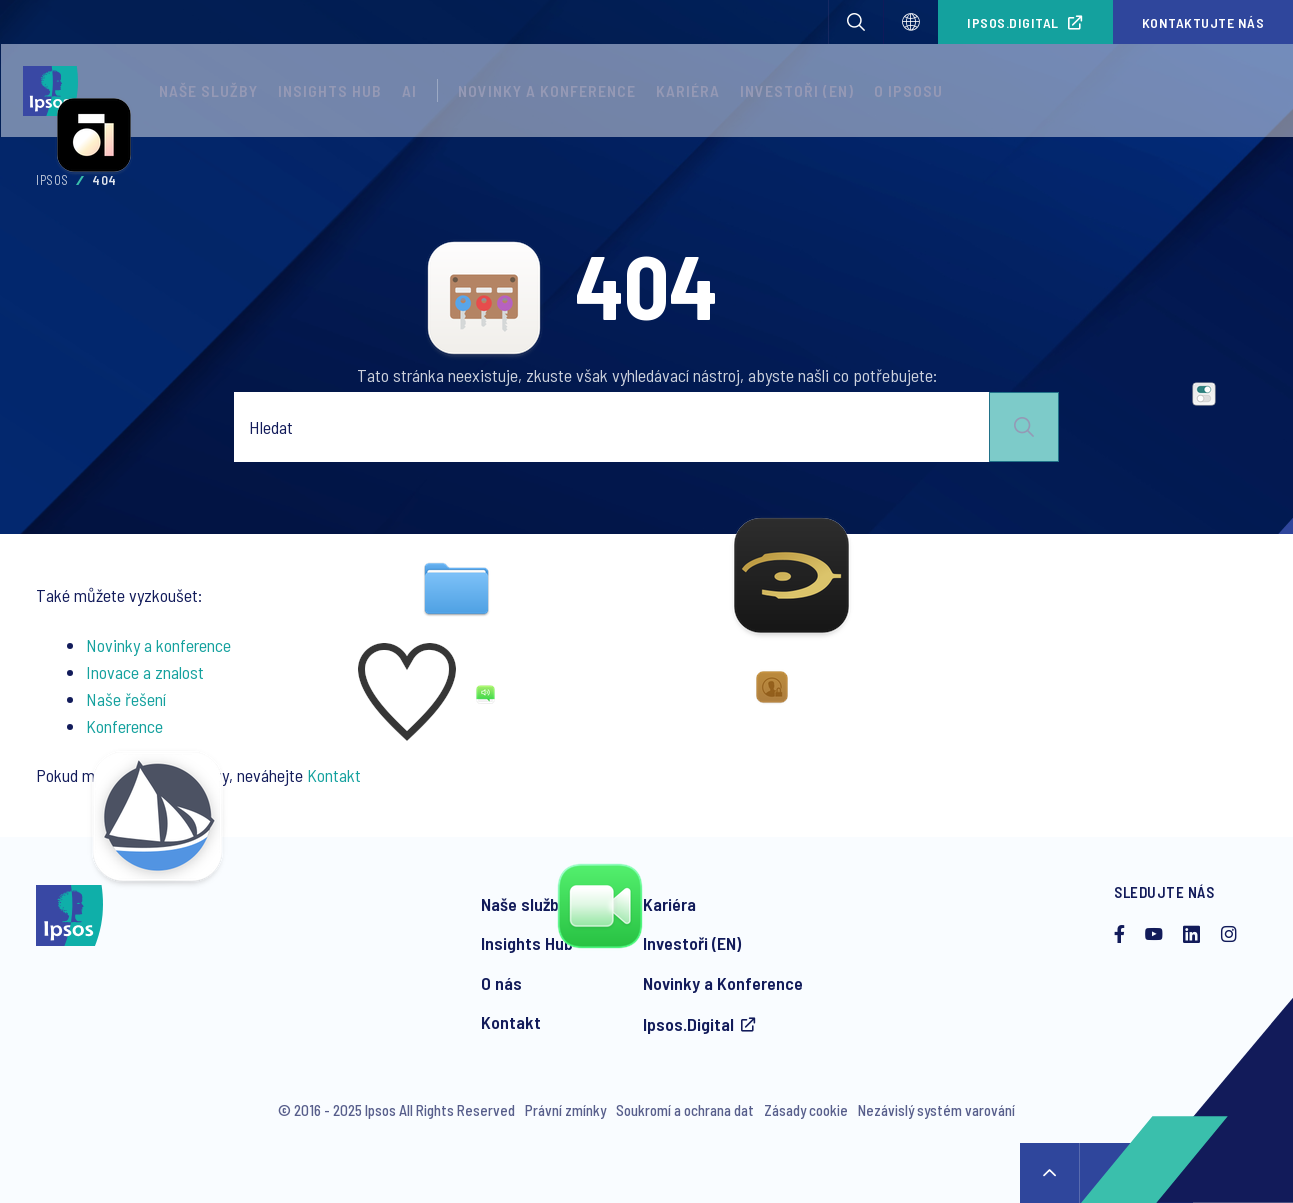 Image resolution: width=1293 pixels, height=1203 pixels. I want to click on open the halo app, so click(791, 575).